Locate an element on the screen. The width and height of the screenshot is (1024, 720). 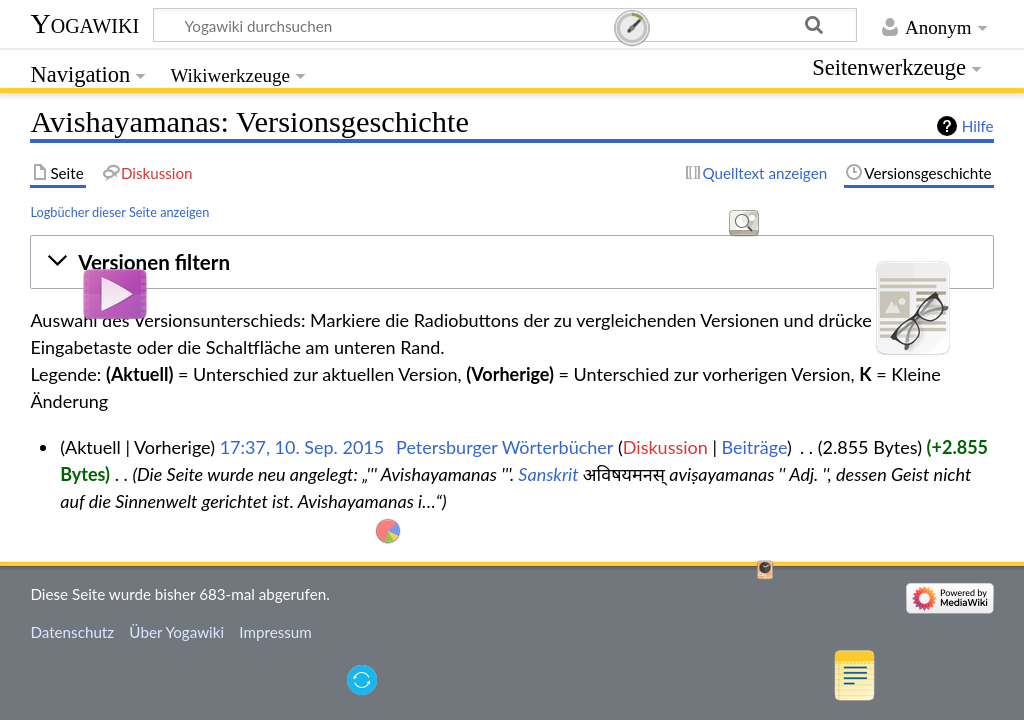
open disk usage analyzer is located at coordinates (388, 531).